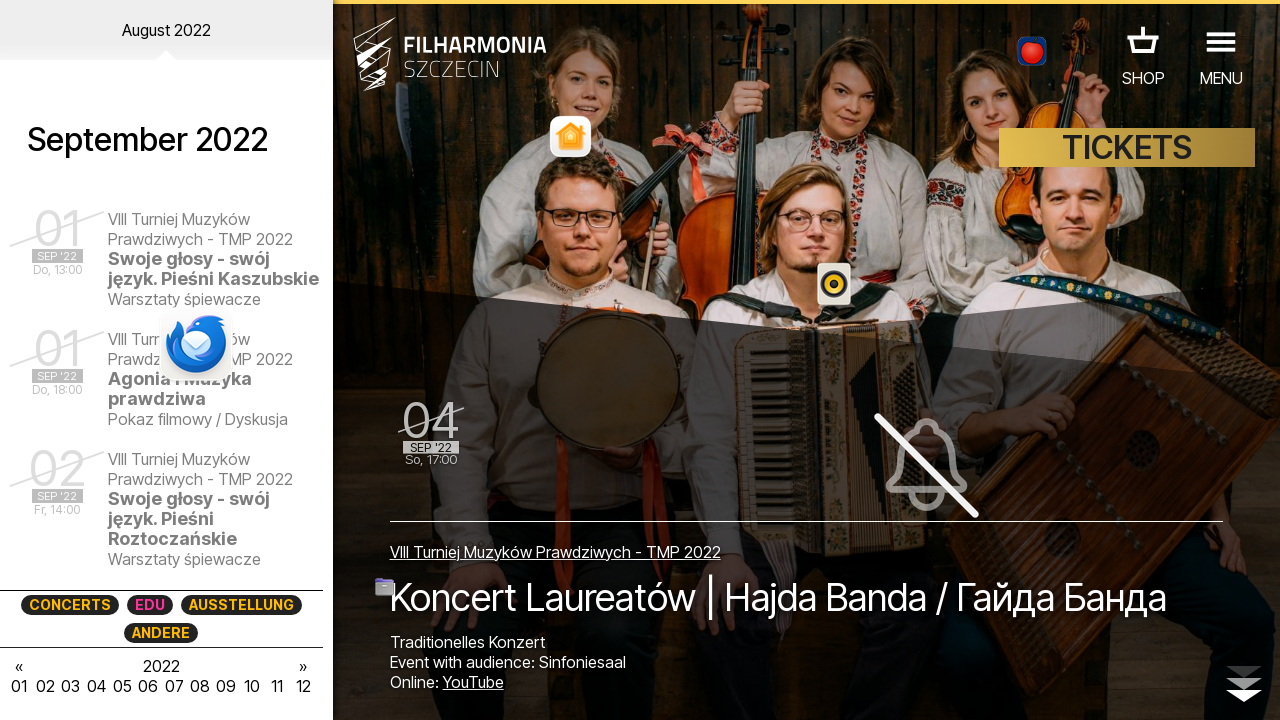  Describe the element at coordinates (834, 284) in the screenshot. I see `open Rhythmbox music player` at that location.